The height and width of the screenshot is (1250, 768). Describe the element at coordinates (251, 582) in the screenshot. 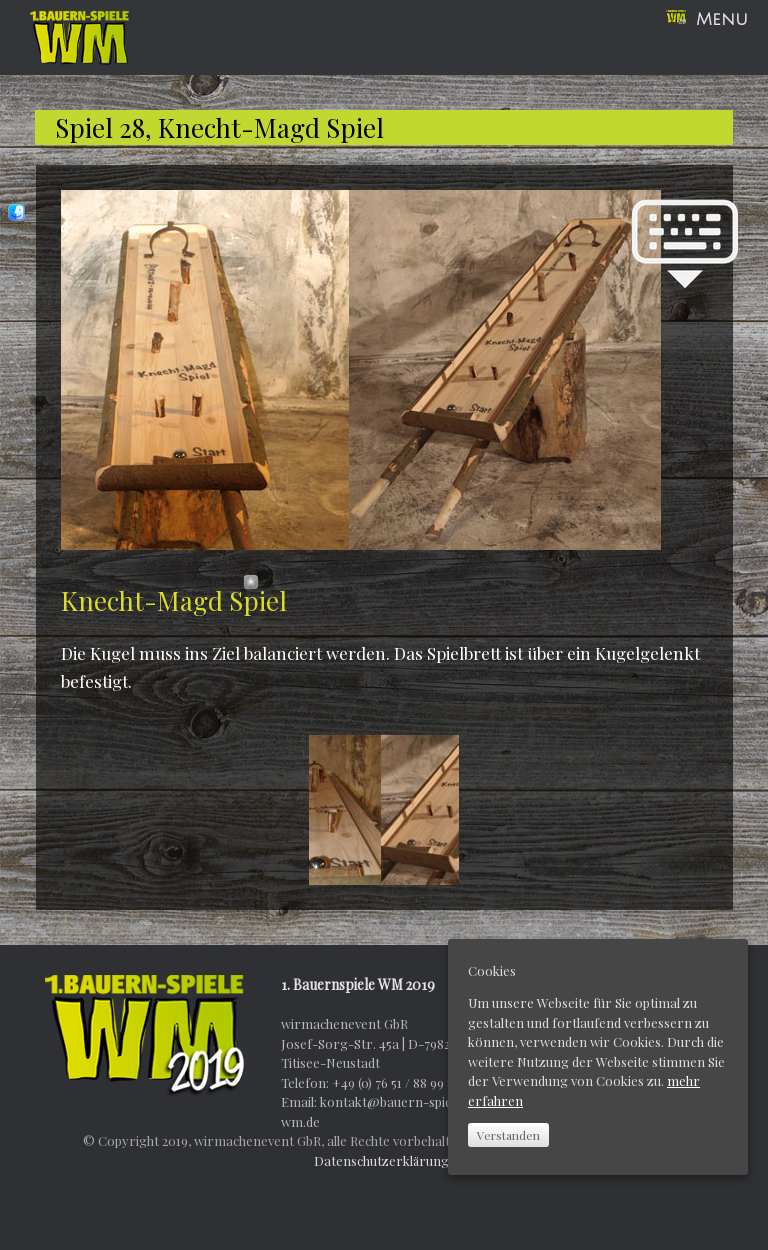

I see `open the home app` at that location.